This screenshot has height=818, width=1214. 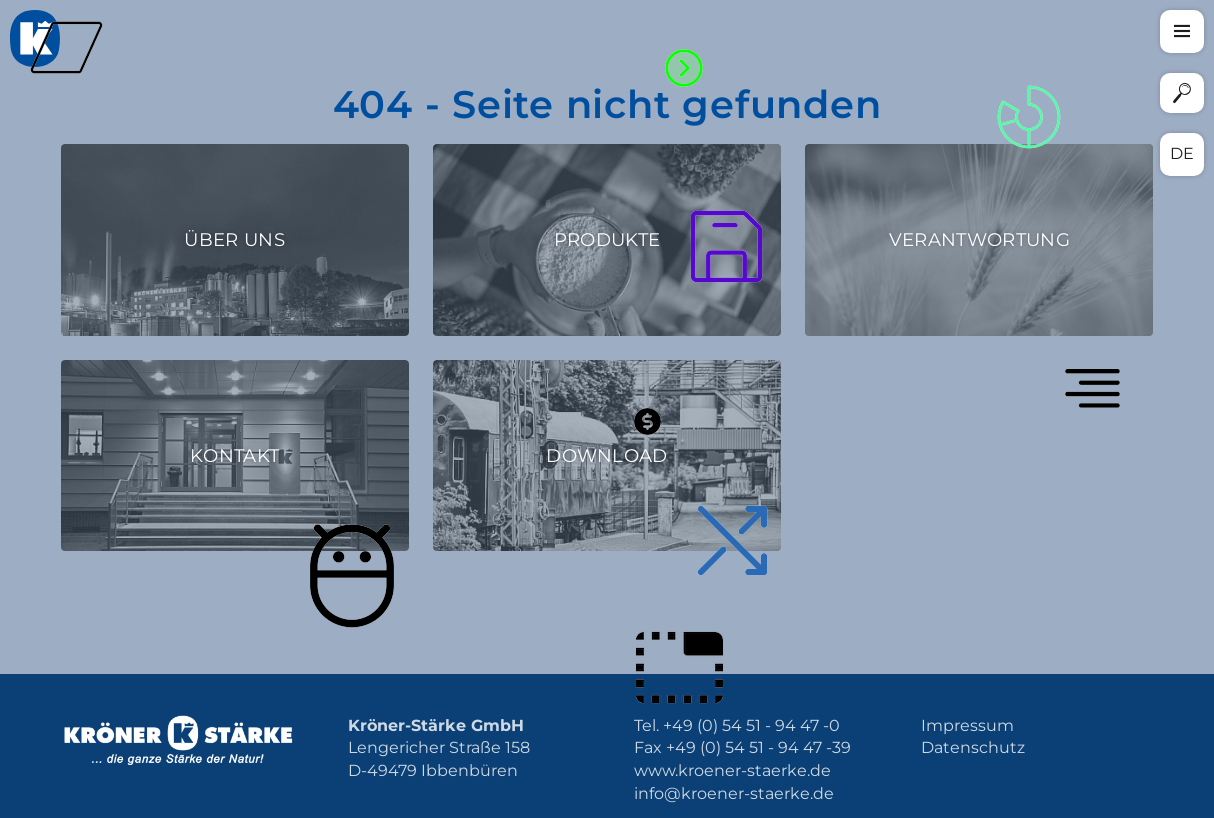 What do you see at coordinates (679, 667) in the screenshot?
I see `an inactive or background browser tab` at bounding box center [679, 667].